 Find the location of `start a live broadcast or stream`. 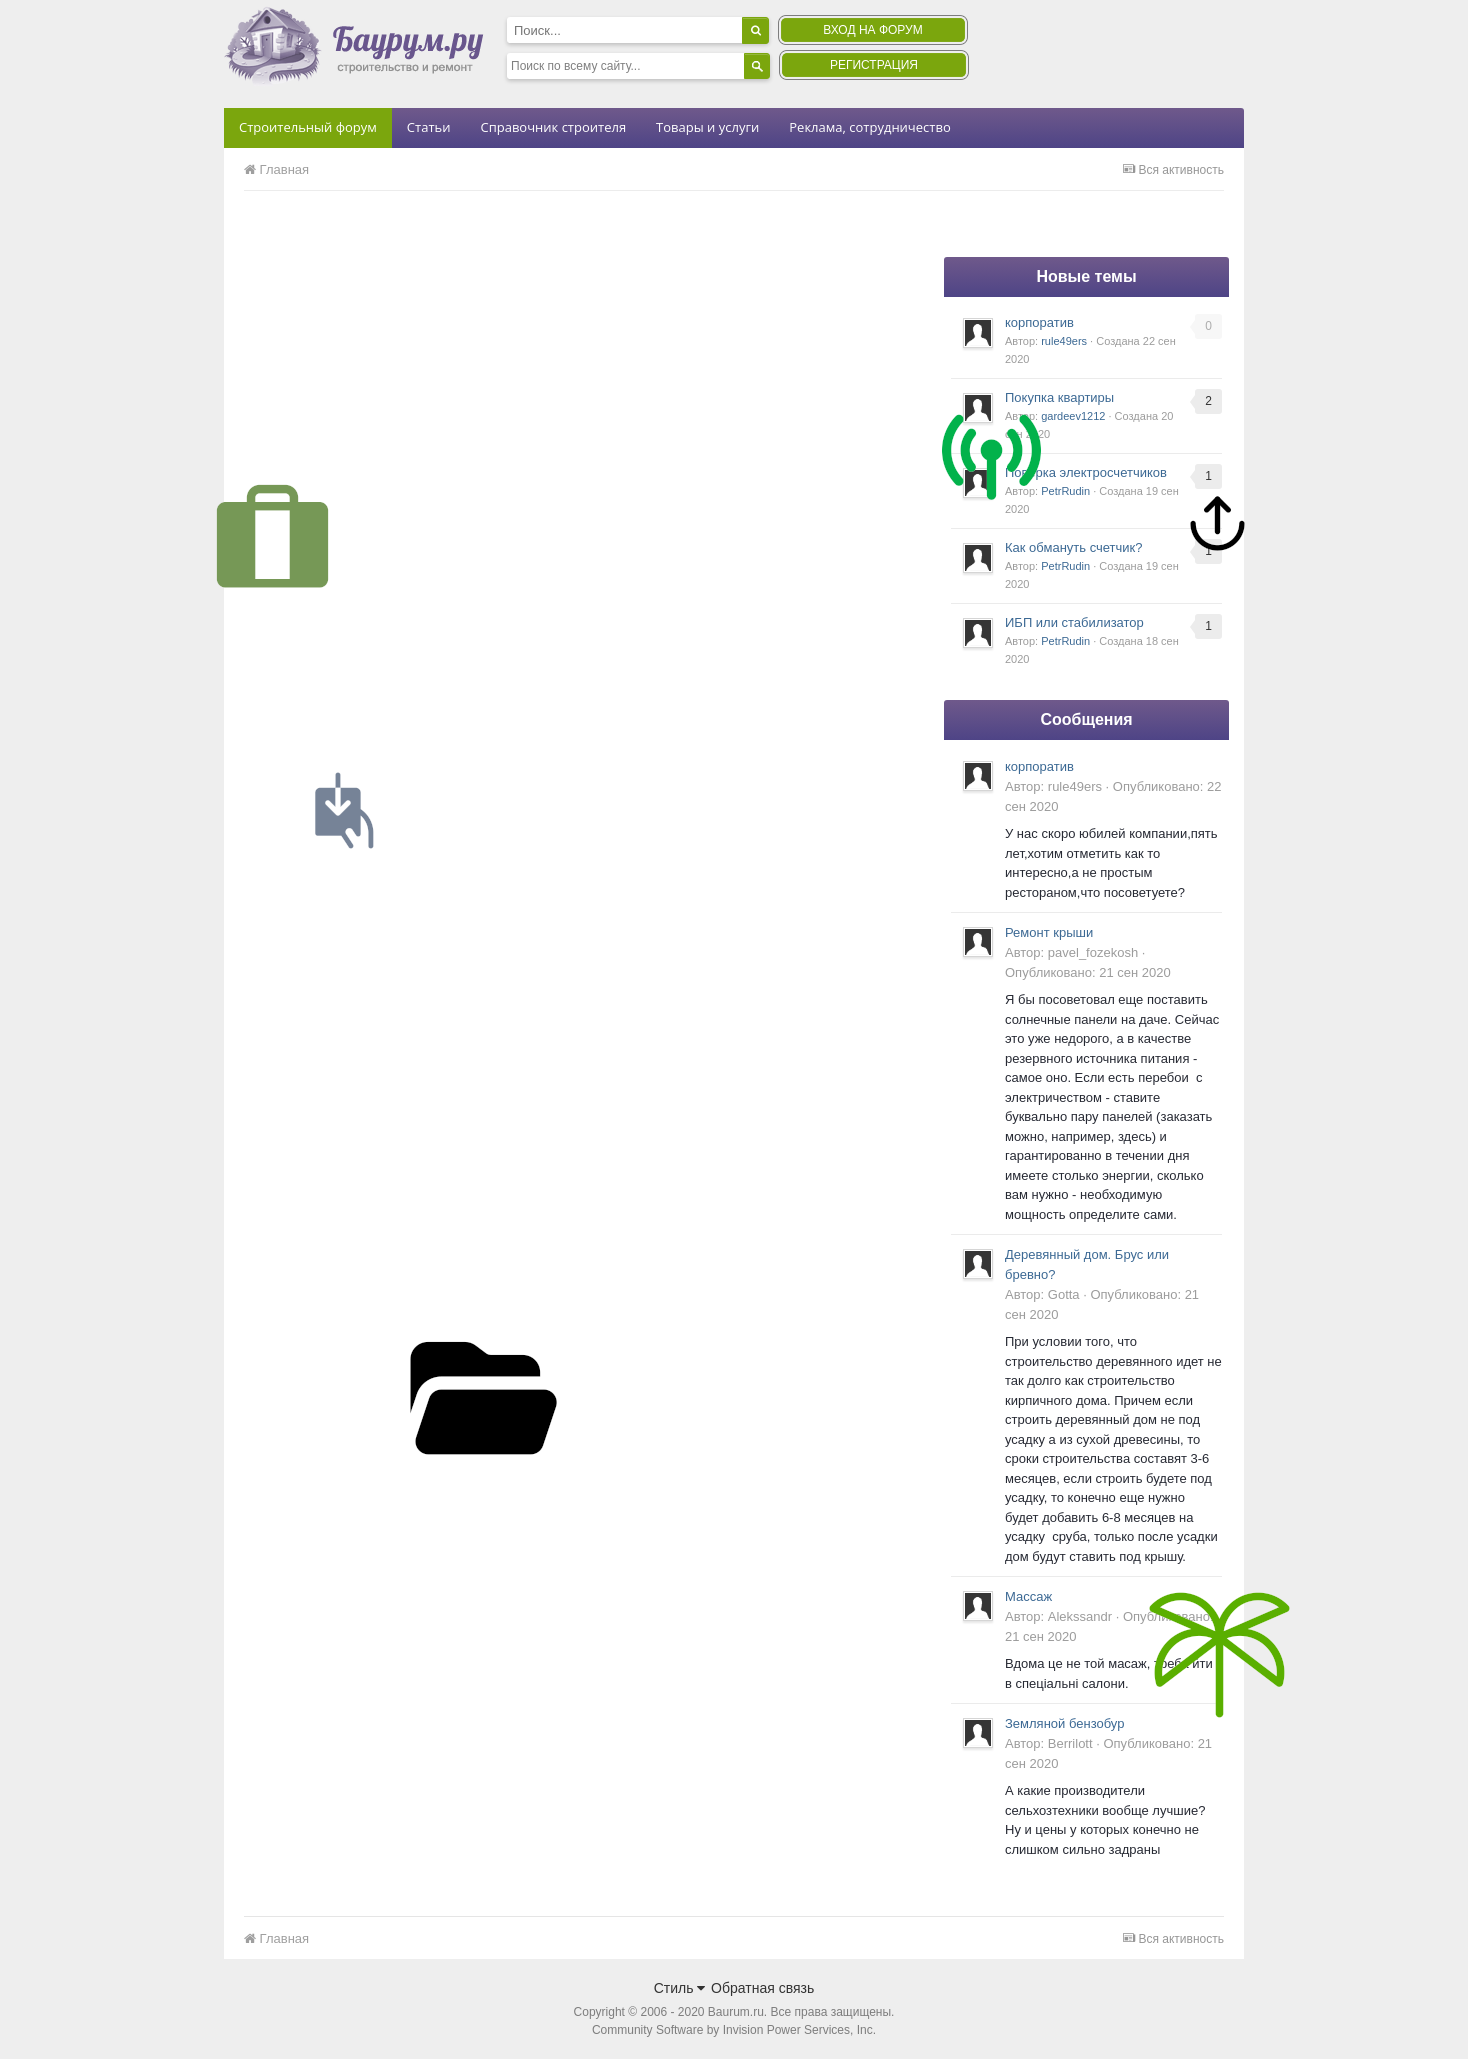

start a live broadcast or stream is located at coordinates (991, 456).